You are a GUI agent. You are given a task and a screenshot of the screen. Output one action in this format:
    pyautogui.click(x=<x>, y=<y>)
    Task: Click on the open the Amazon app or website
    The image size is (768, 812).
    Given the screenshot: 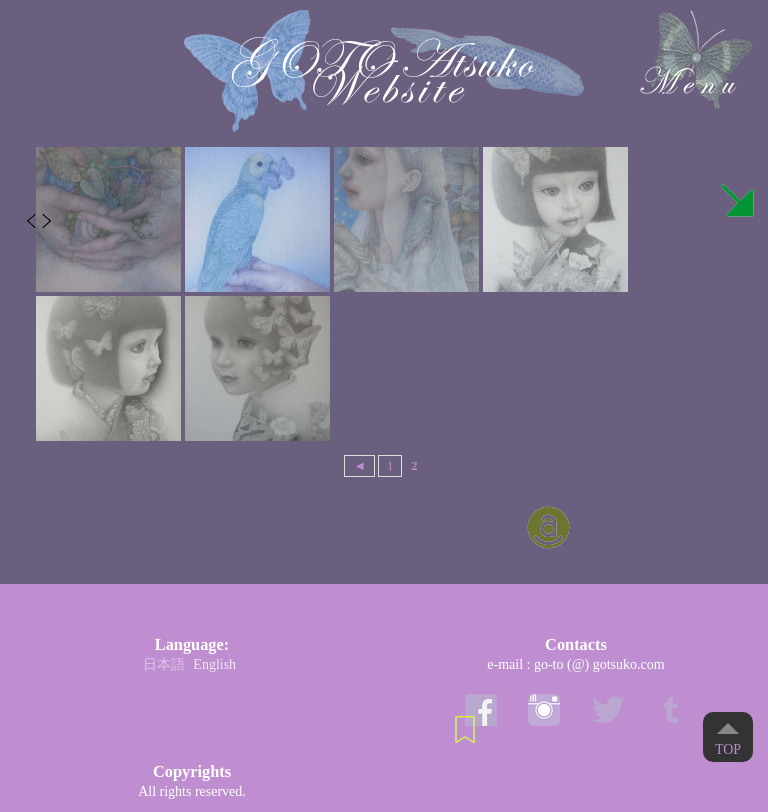 What is the action you would take?
    pyautogui.click(x=548, y=527)
    